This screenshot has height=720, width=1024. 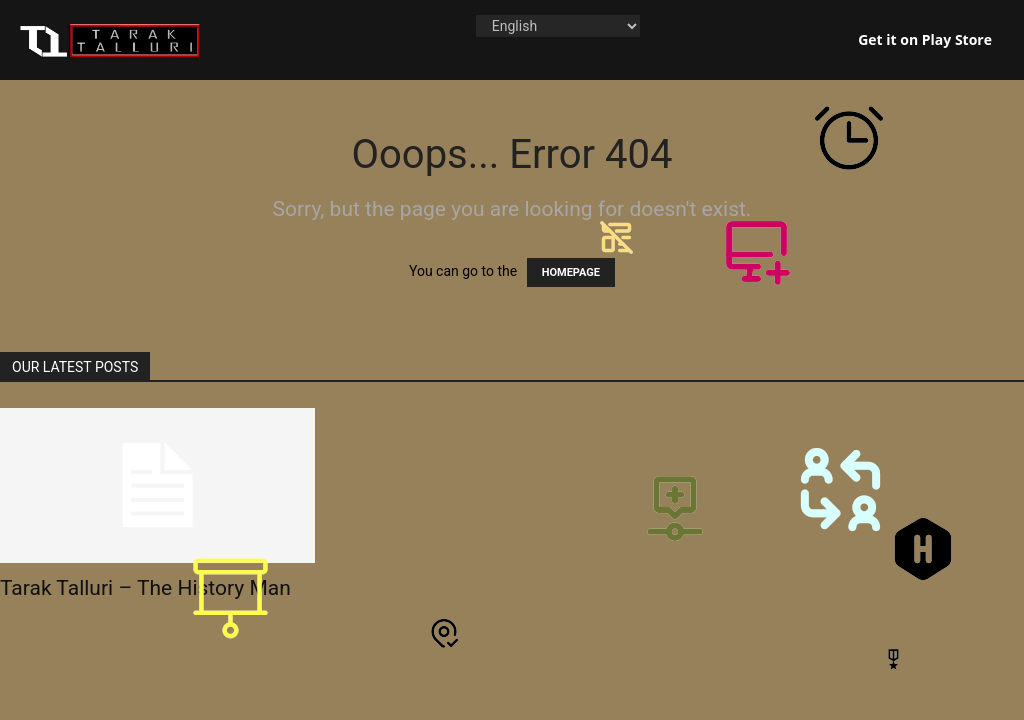 I want to click on add a new desktop device, so click(x=756, y=251).